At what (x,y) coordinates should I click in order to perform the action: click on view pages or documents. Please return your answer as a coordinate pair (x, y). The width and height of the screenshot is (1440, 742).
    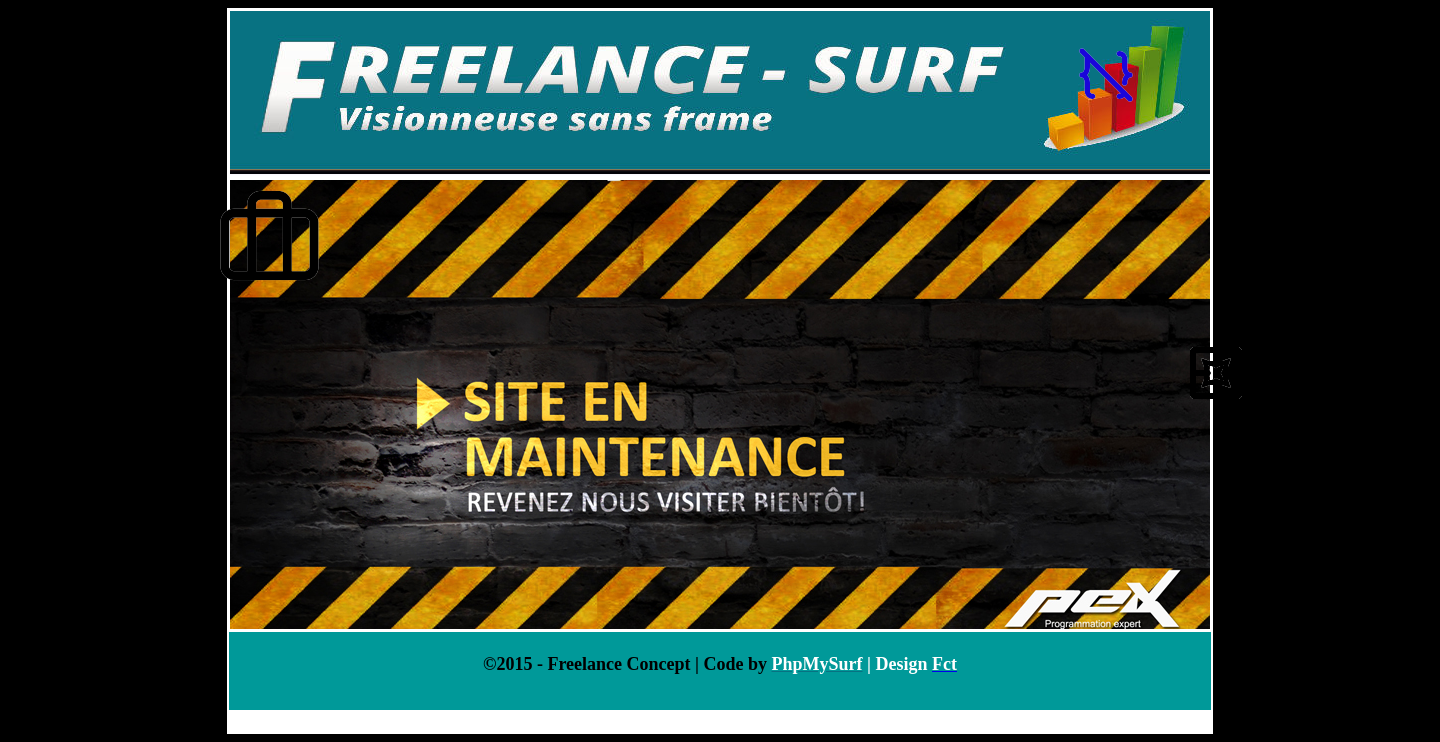
    Looking at the image, I should click on (1216, 373).